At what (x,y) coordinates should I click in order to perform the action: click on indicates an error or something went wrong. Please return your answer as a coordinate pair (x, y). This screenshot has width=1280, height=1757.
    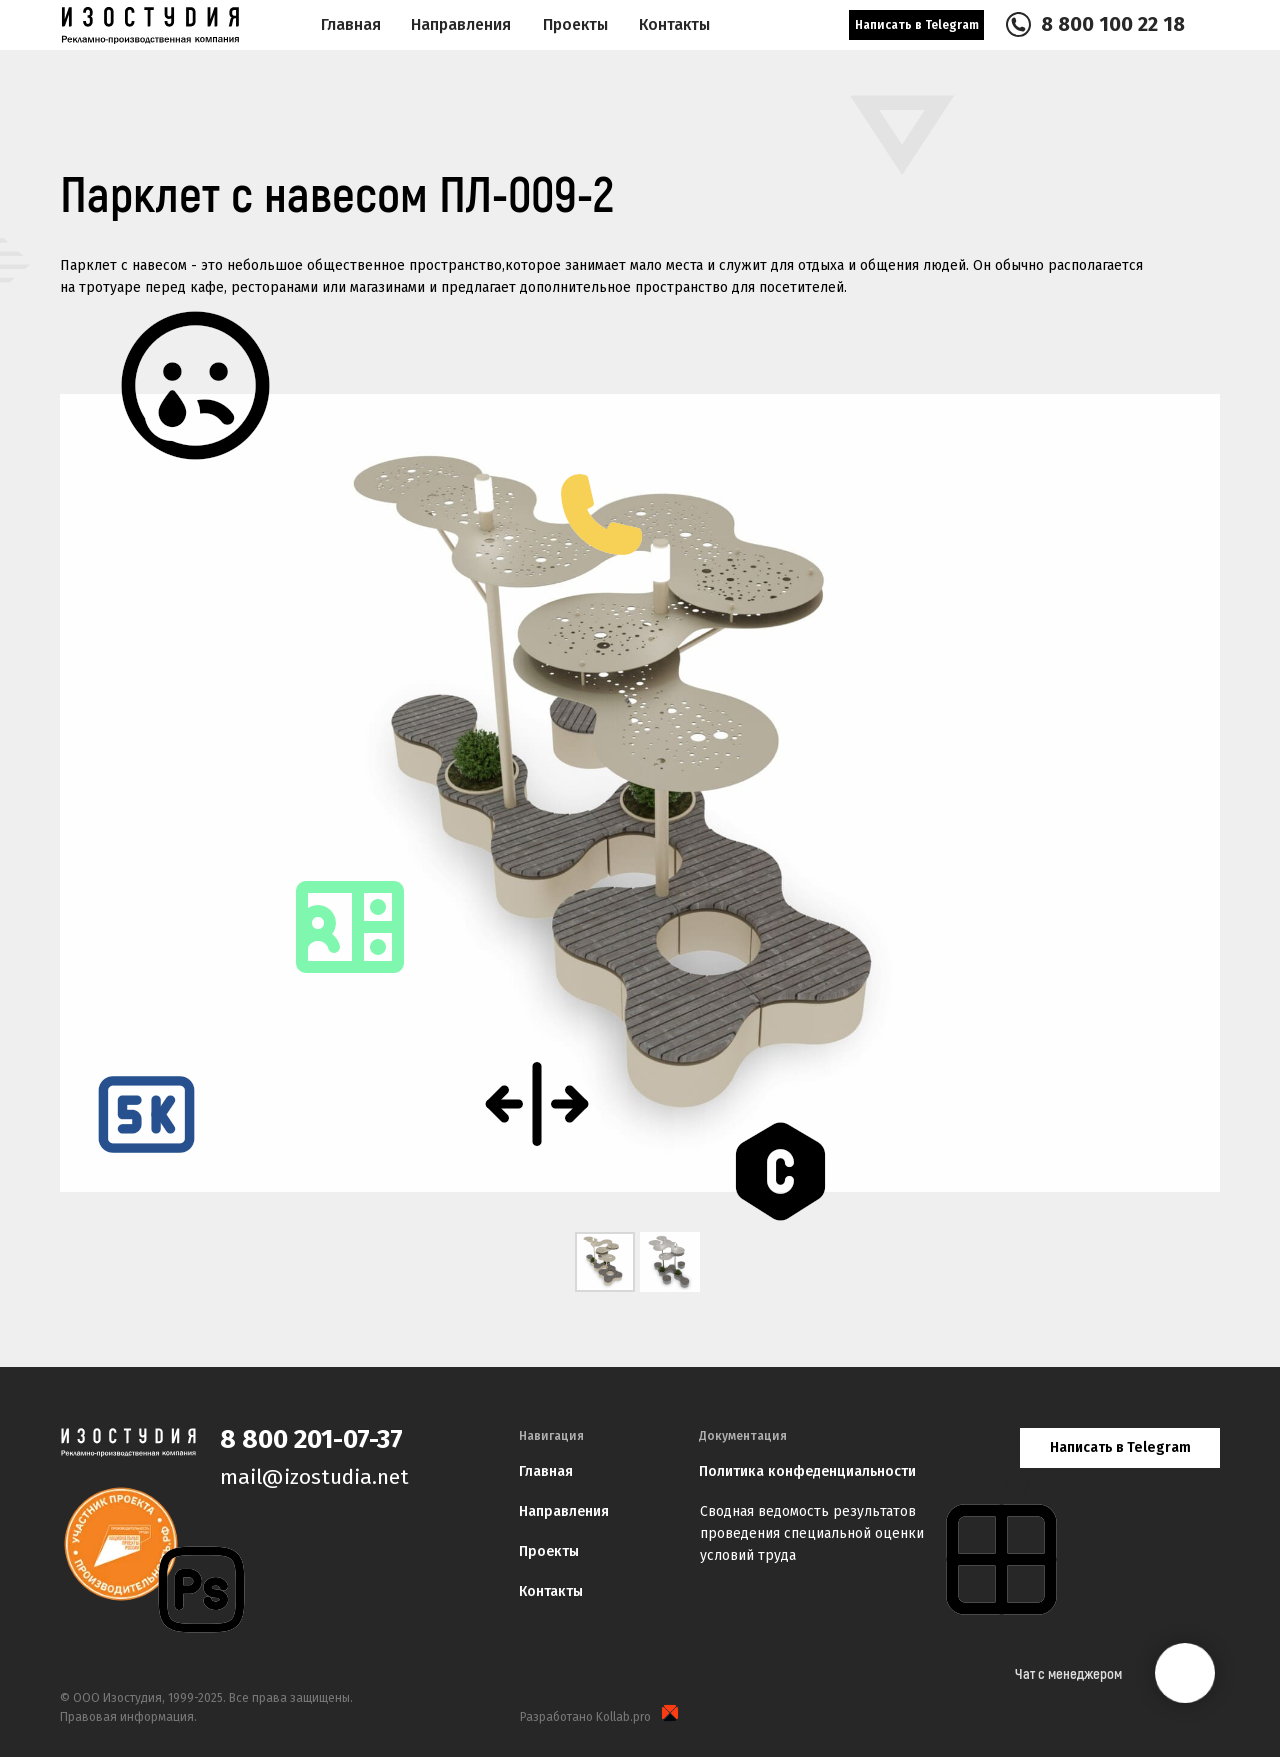
    Looking at the image, I should click on (195, 385).